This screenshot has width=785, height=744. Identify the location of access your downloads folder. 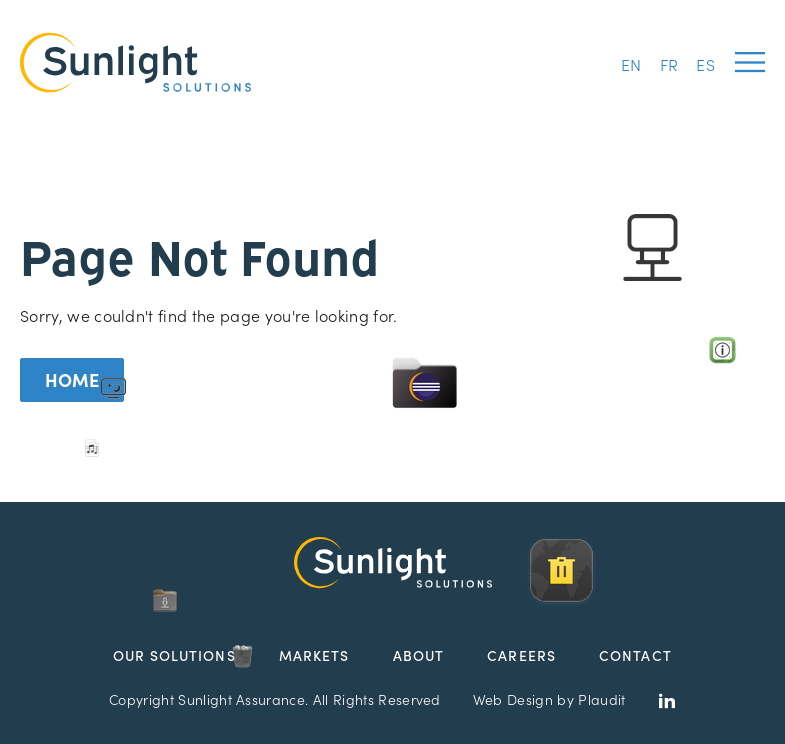
(165, 600).